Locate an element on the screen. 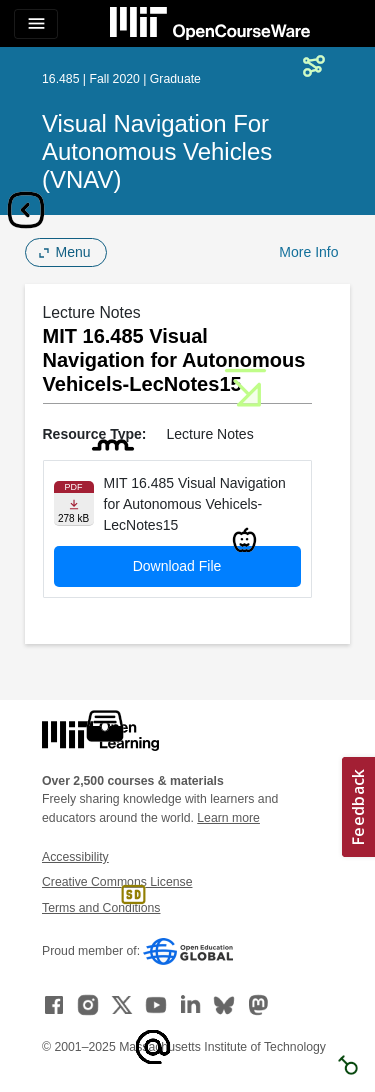 The width and height of the screenshot is (375, 1092). view inbox or received files is located at coordinates (105, 726).